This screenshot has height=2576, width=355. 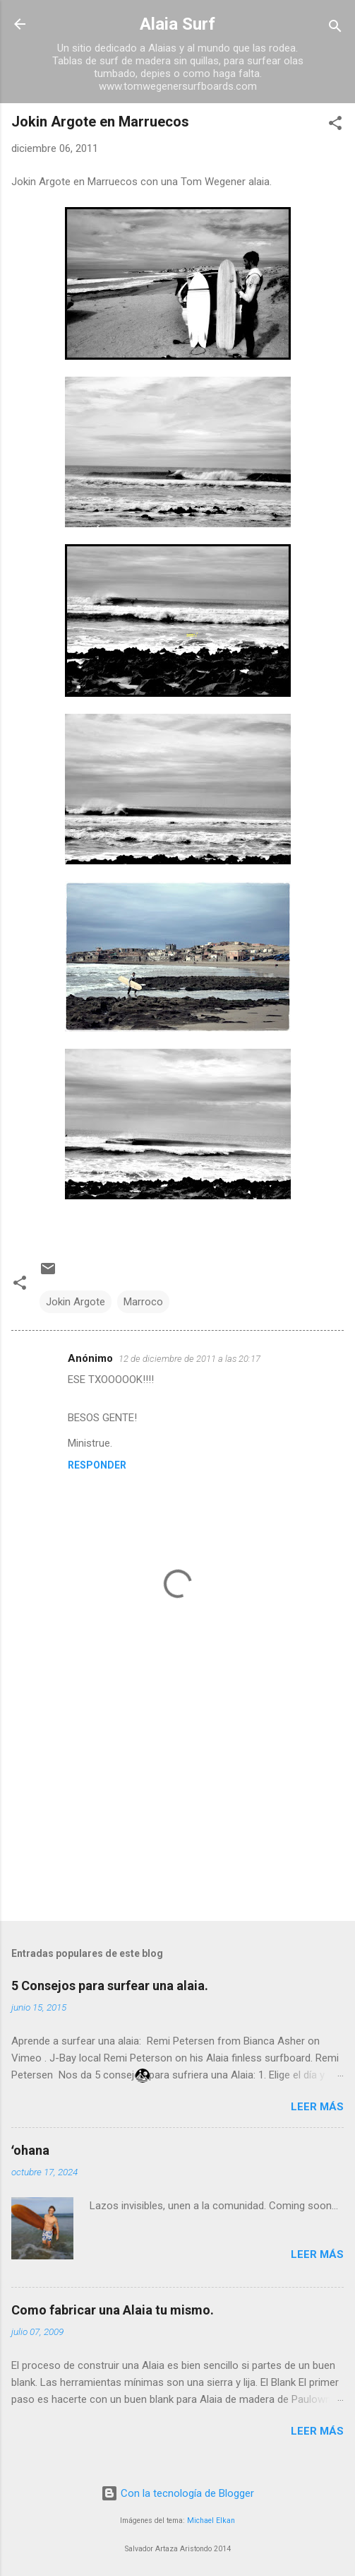 What do you see at coordinates (143, 2076) in the screenshot?
I see `open decentraland metaverse platform` at bounding box center [143, 2076].